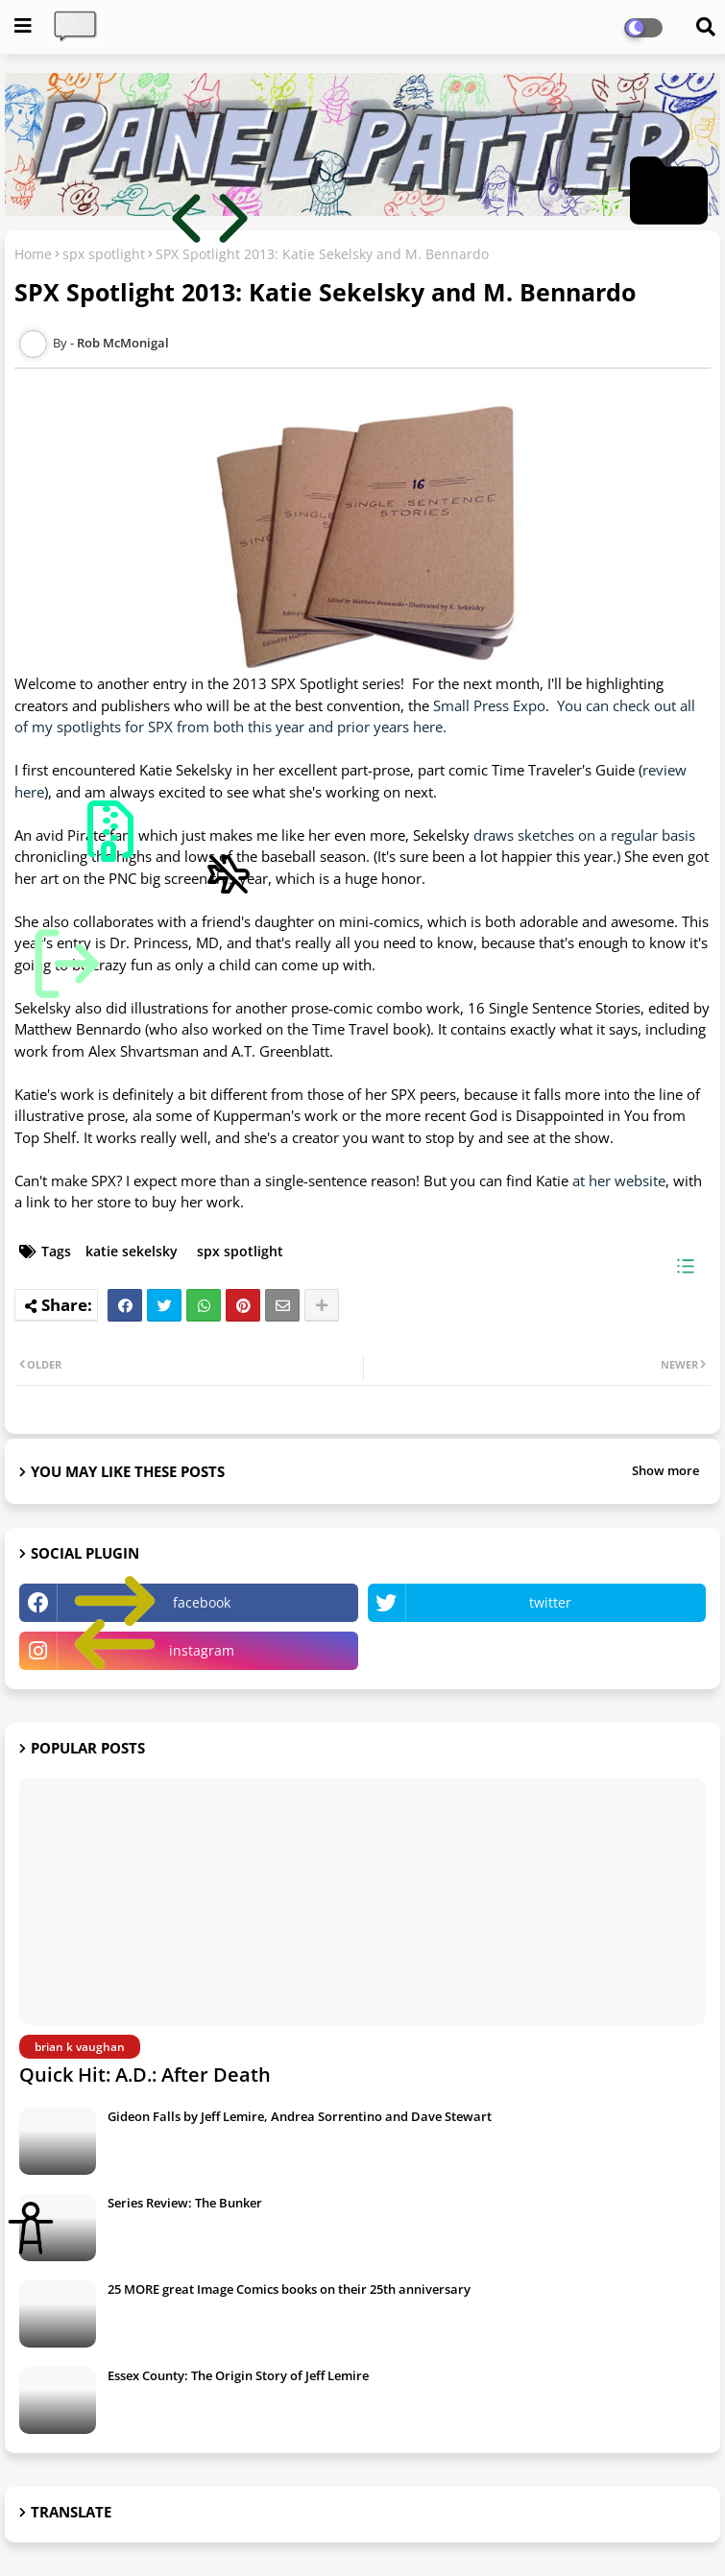 The width and height of the screenshot is (725, 2576). I want to click on disable airplane mode, so click(229, 874).